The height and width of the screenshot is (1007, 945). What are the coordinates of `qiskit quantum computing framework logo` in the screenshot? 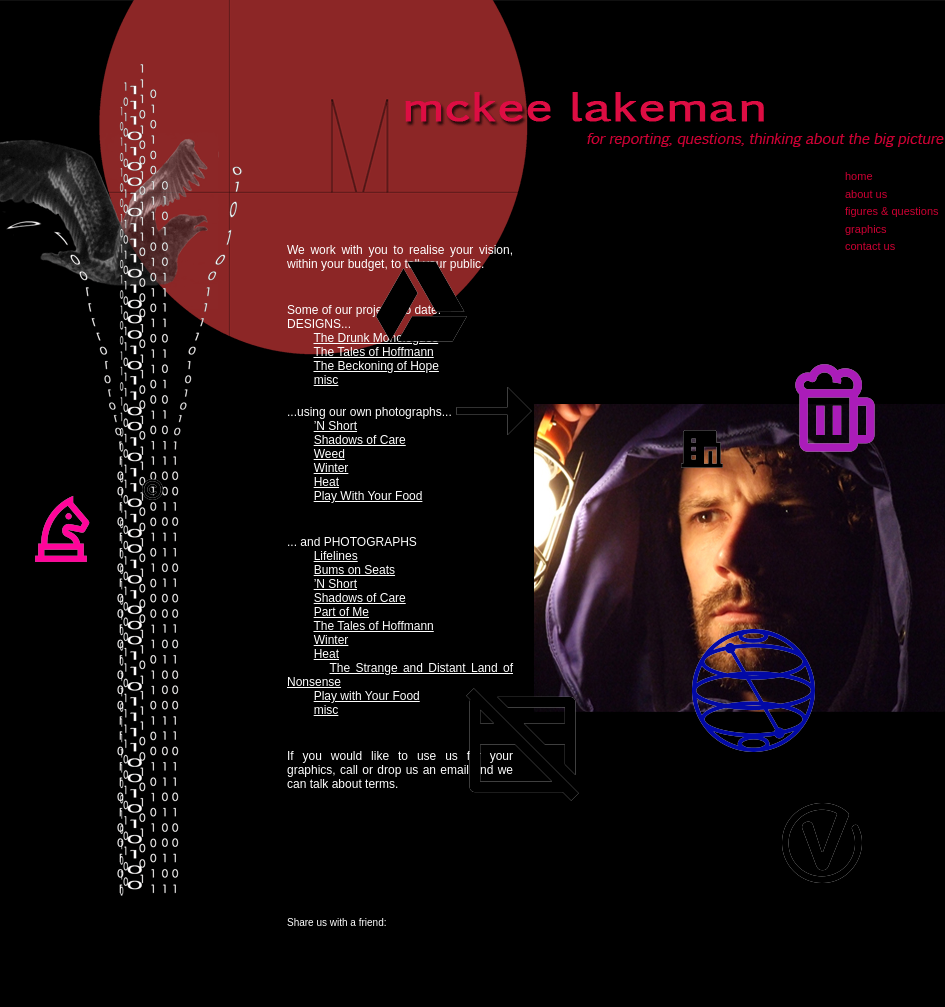 It's located at (753, 690).